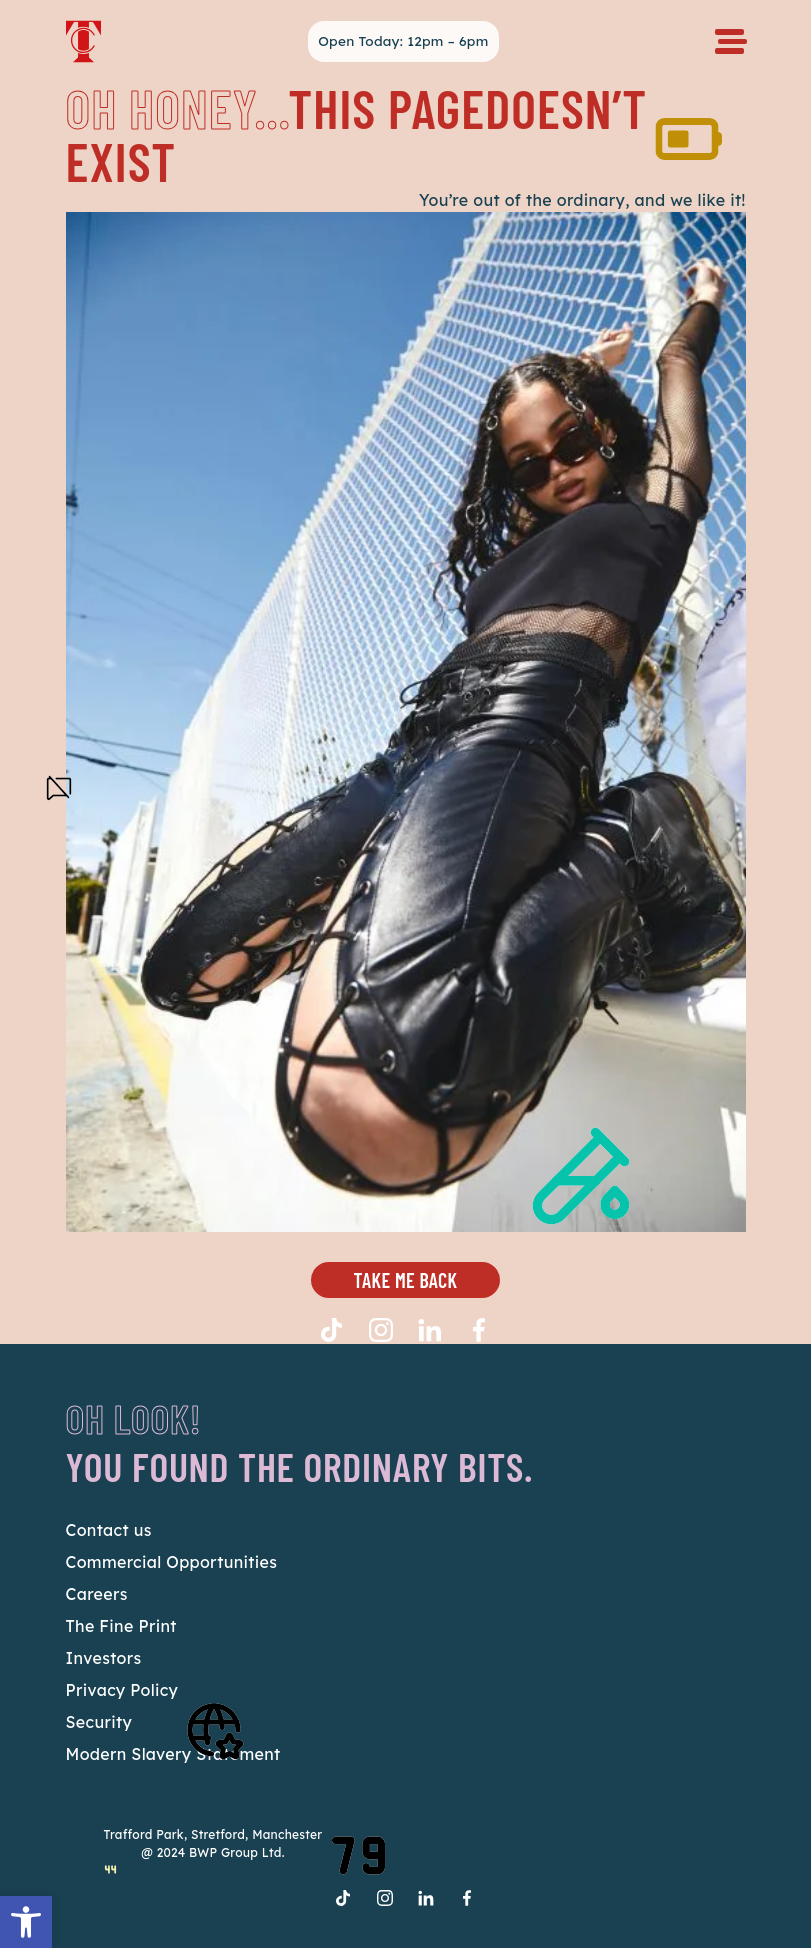  Describe the element at coordinates (214, 1730) in the screenshot. I see `add a website to favorites` at that location.